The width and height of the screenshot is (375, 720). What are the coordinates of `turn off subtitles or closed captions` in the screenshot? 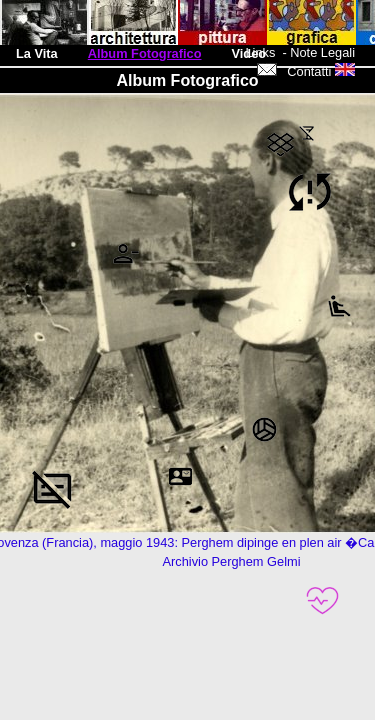 It's located at (52, 488).